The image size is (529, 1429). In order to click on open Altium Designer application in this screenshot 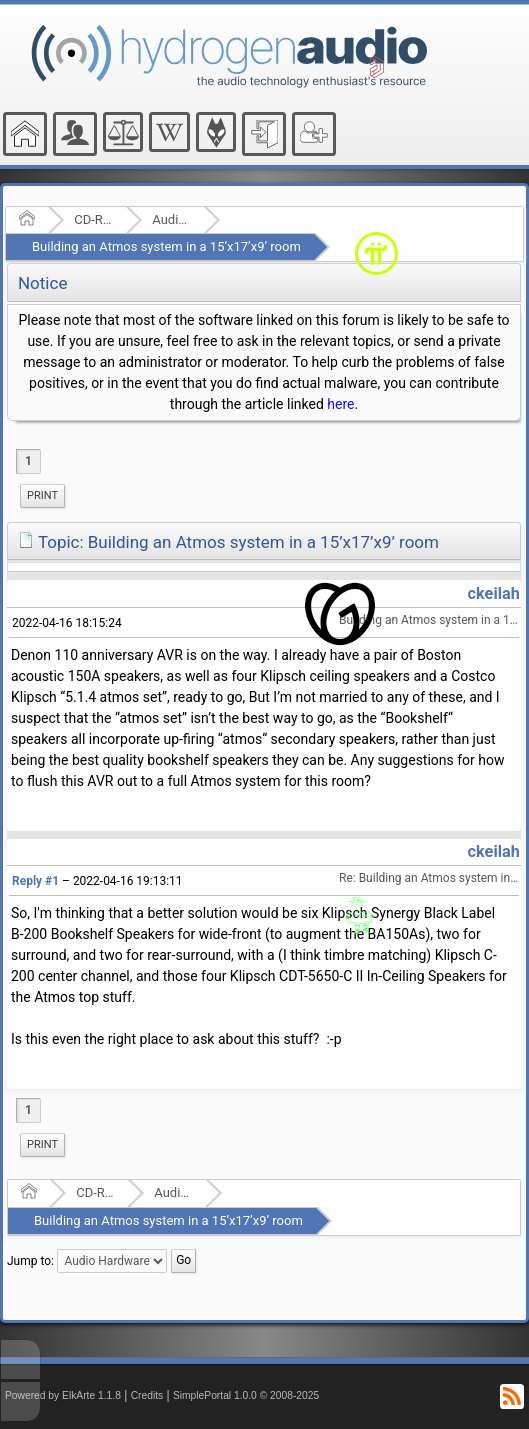, I will do `click(377, 67)`.